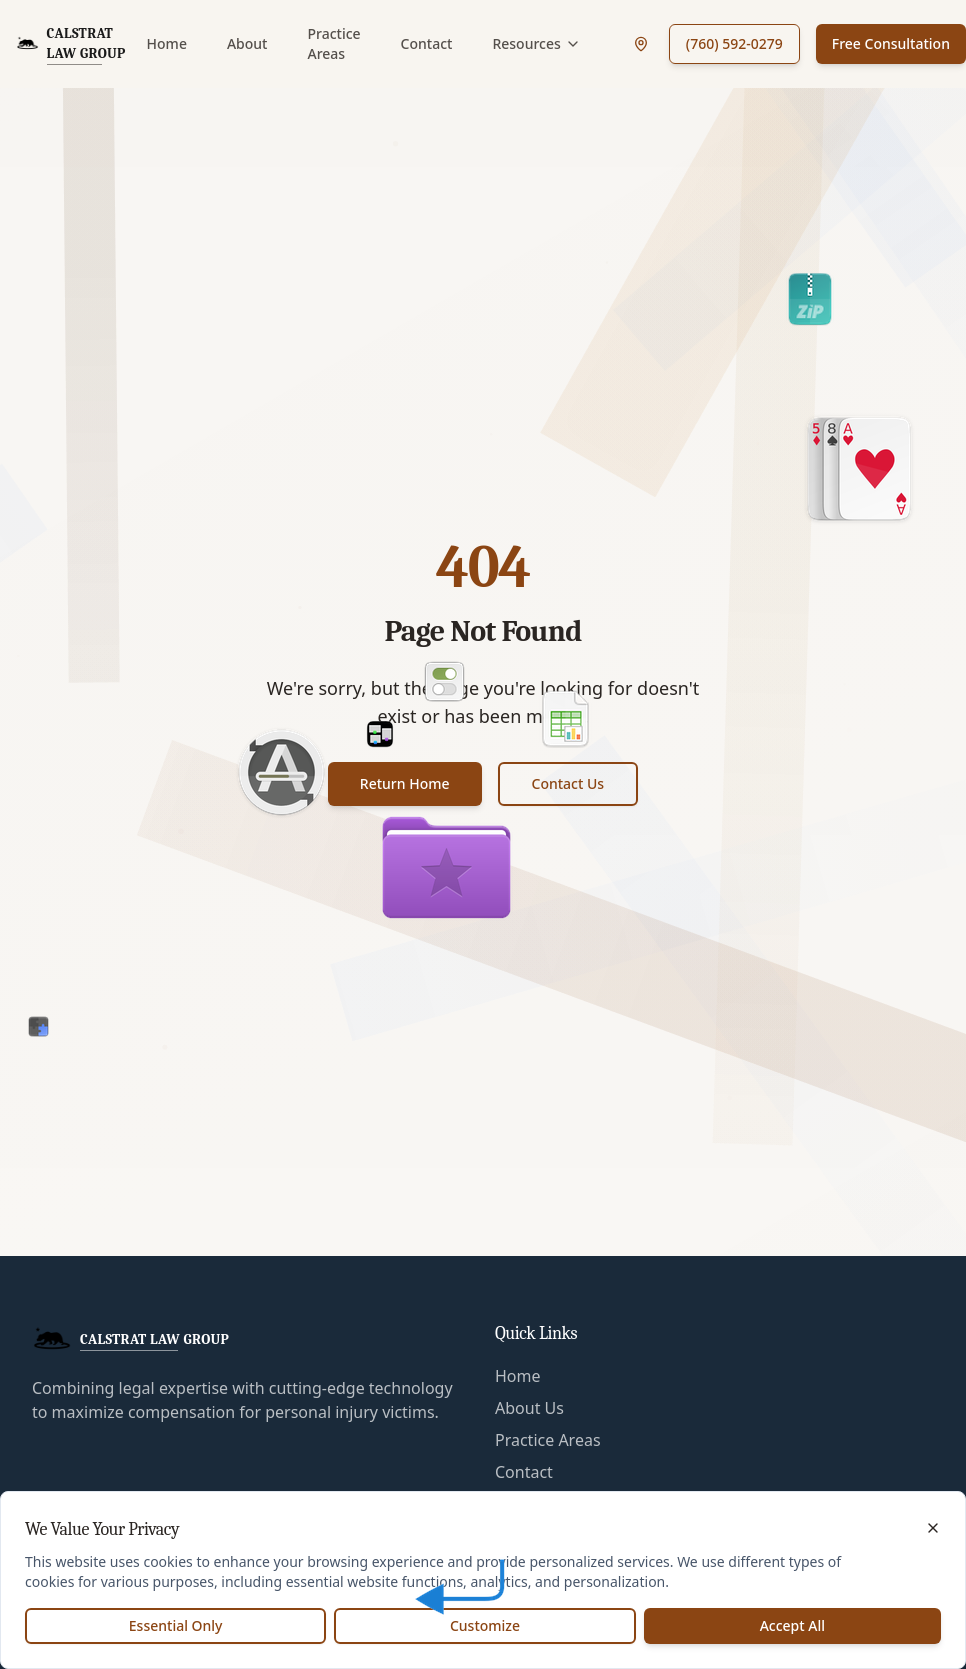  I want to click on open solitaire card game, so click(859, 469).